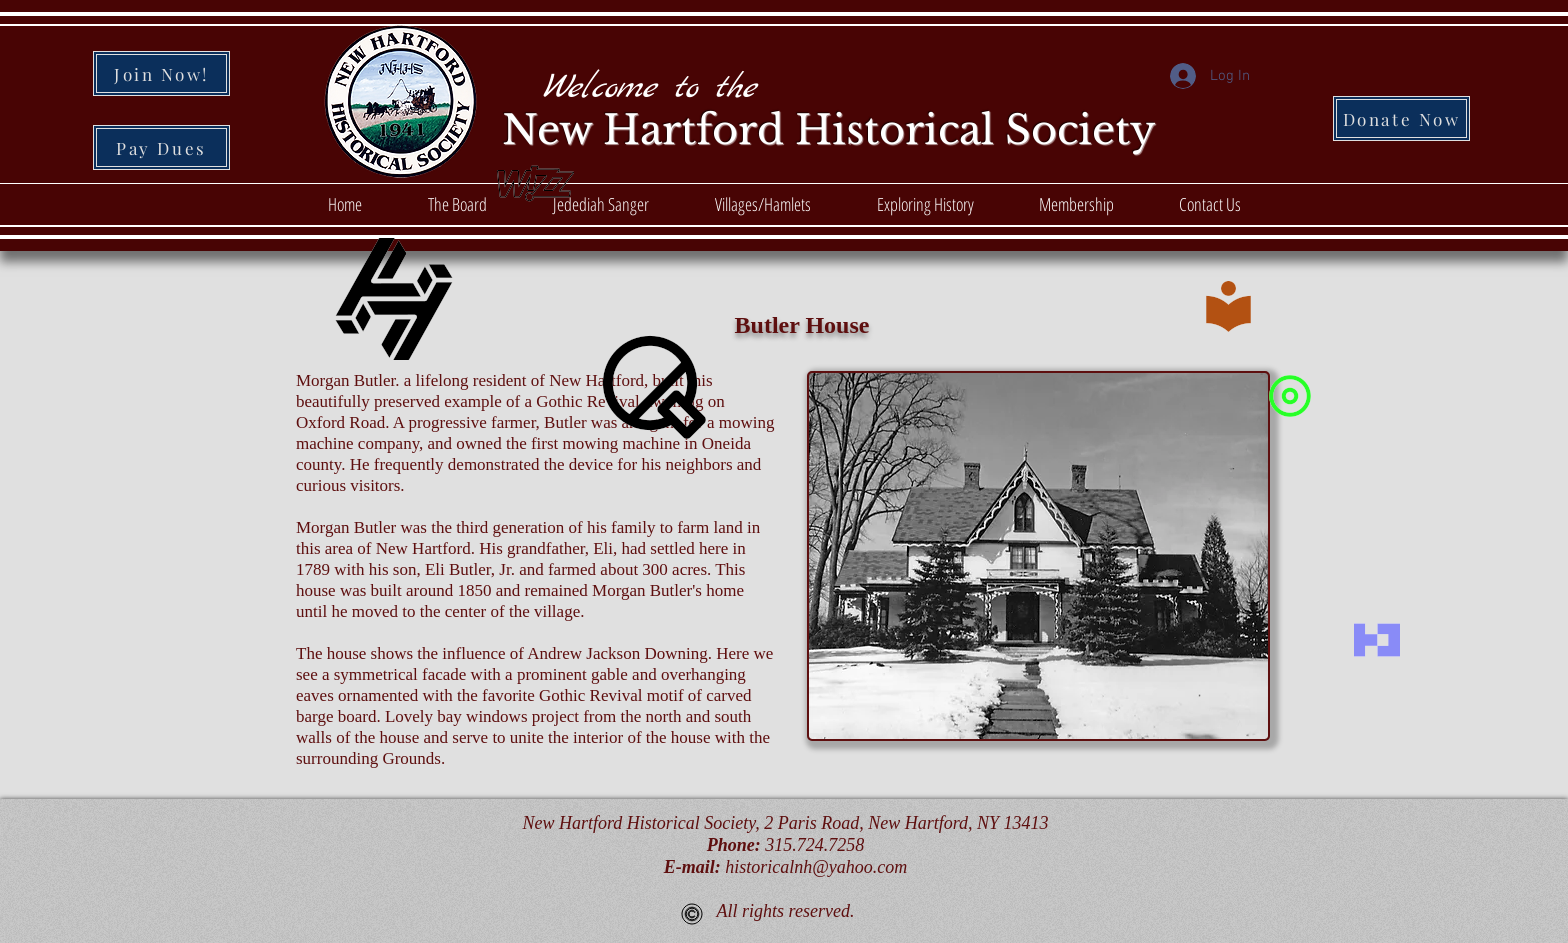 This screenshot has width=1568, height=943. I want to click on visit the Wizz Air website or app, so click(535, 183).